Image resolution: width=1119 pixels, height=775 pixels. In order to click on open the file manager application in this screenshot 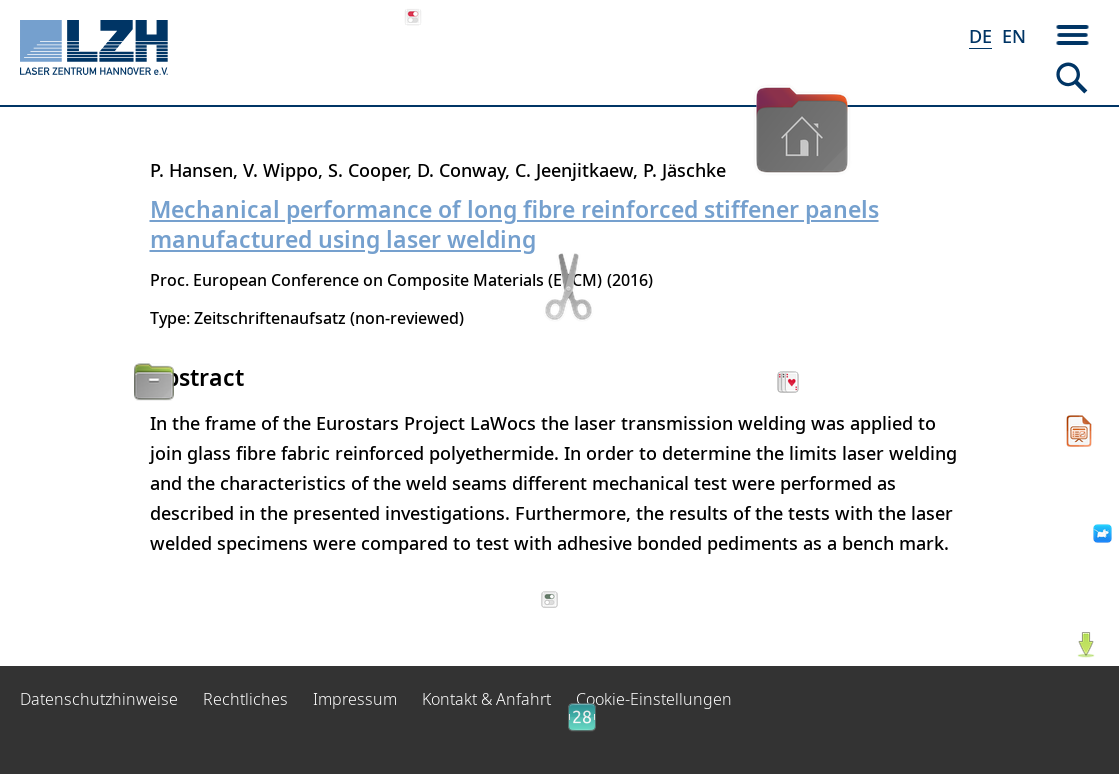, I will do `click(154, 381)`.